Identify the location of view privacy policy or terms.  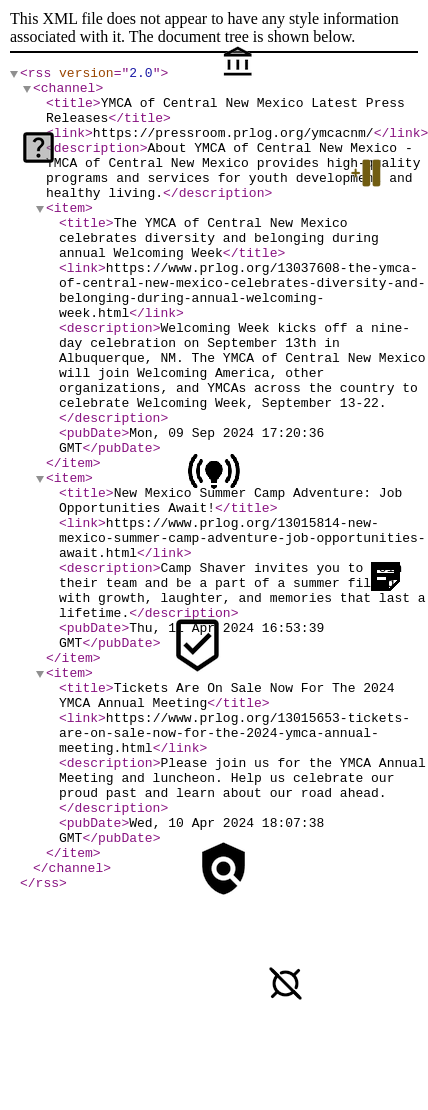
(223, 868).